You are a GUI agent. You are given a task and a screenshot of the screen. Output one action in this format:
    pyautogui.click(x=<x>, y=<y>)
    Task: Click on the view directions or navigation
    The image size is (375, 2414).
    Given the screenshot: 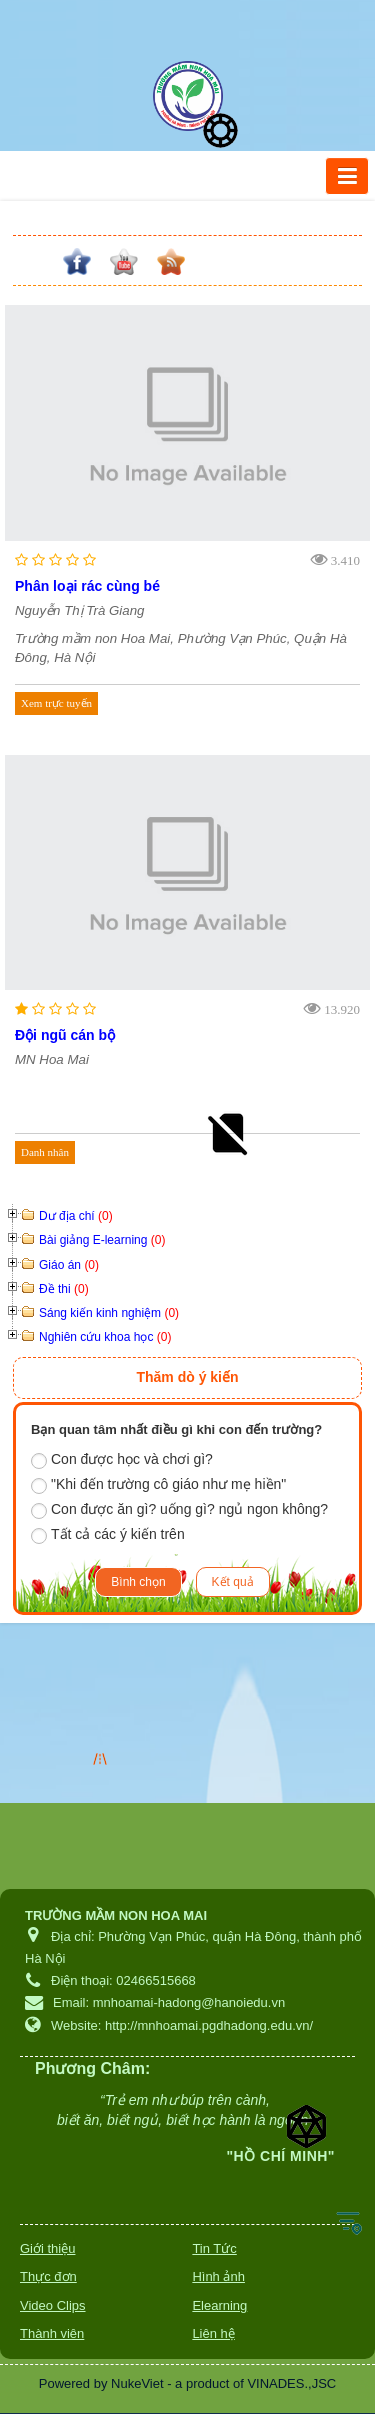 What is the action you would take?
    pyautogui.click(x=100, y=1759)
    